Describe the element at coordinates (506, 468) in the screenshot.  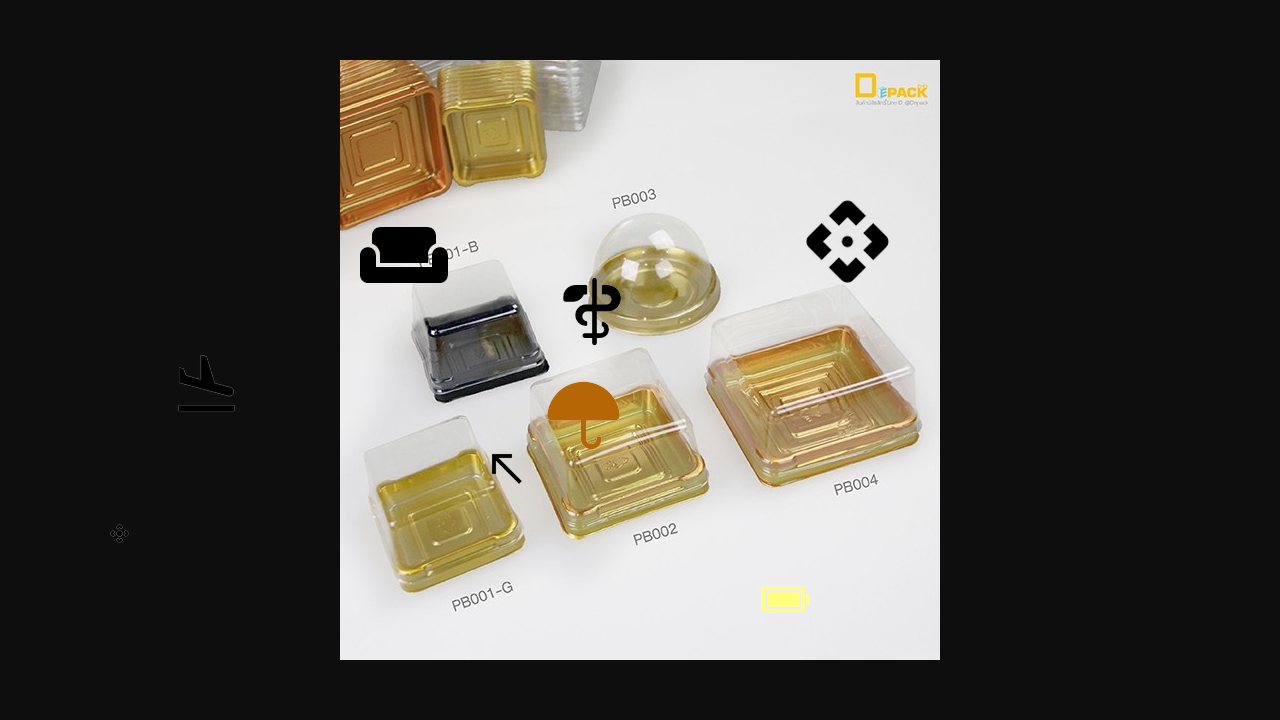
I see `navigate to the northwest direction` at that location.